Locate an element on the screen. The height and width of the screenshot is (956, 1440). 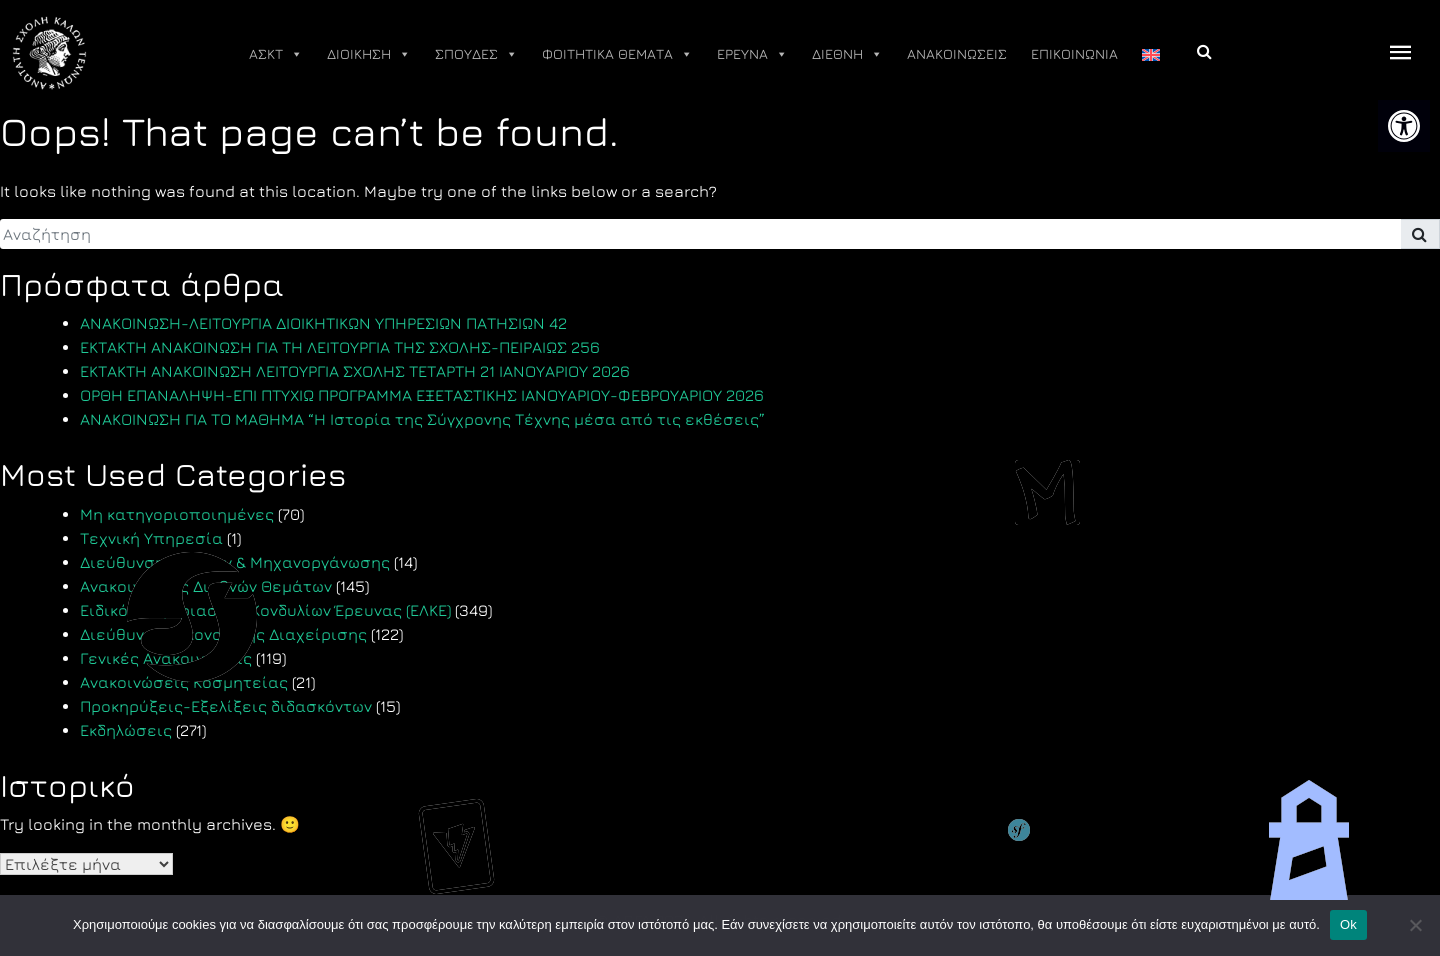
visit the models resource website is located at coordinates (1047, 492).